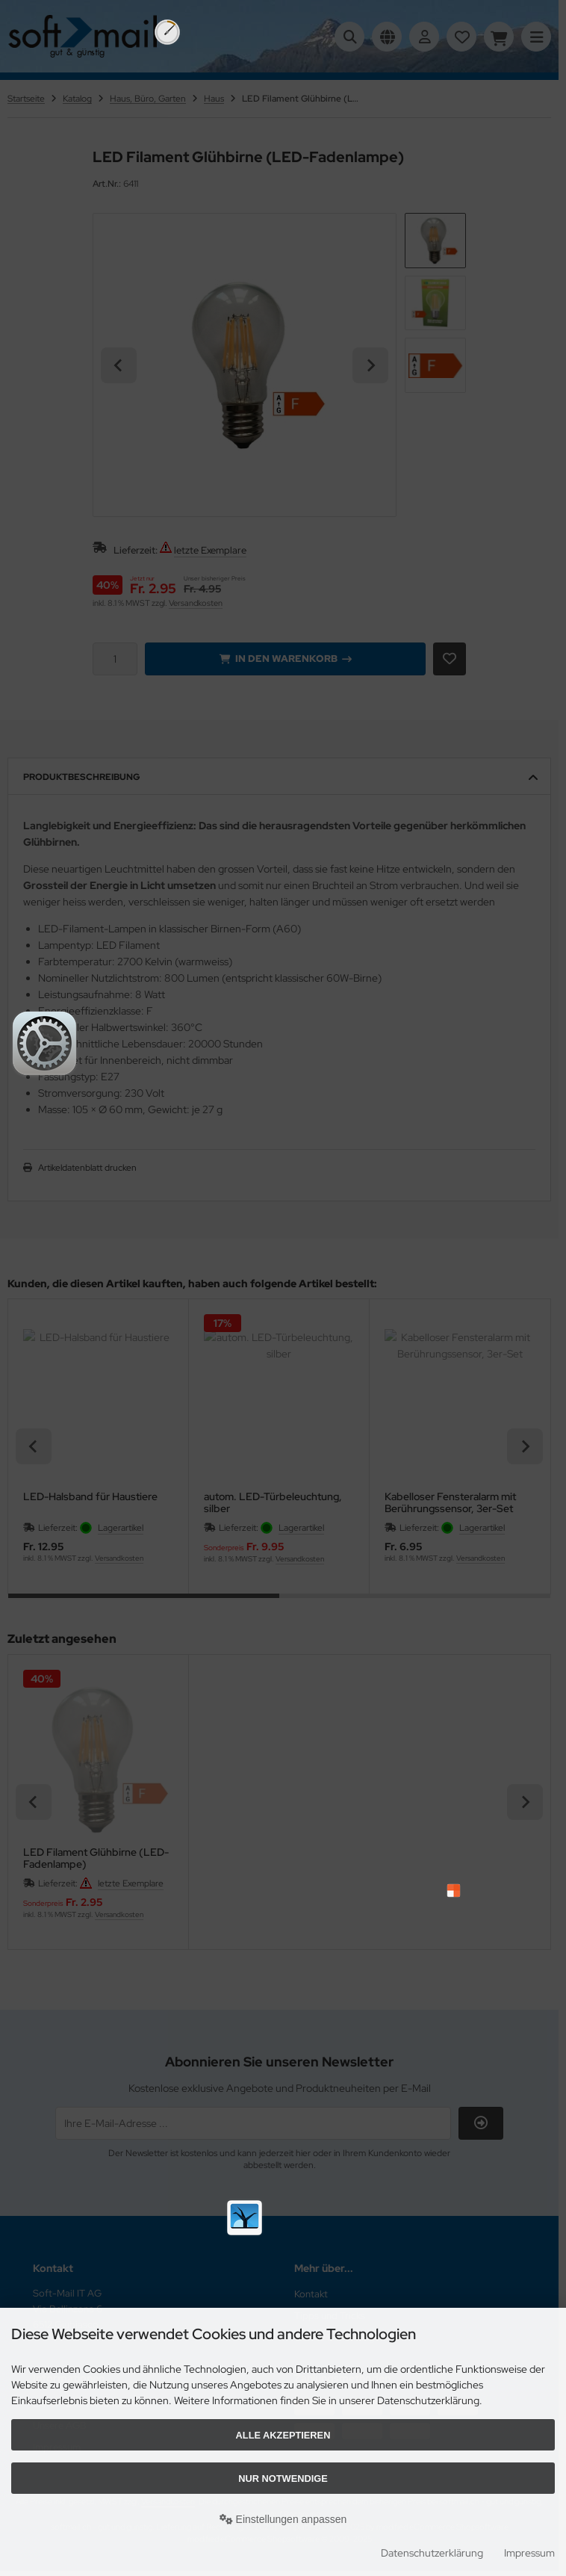 This screenshot has height=2576, width=566. What do you see at coordinates (244, 2217) in the screenshot?
I see `open shotwell photo manager` at bounding box center [244, 2217].